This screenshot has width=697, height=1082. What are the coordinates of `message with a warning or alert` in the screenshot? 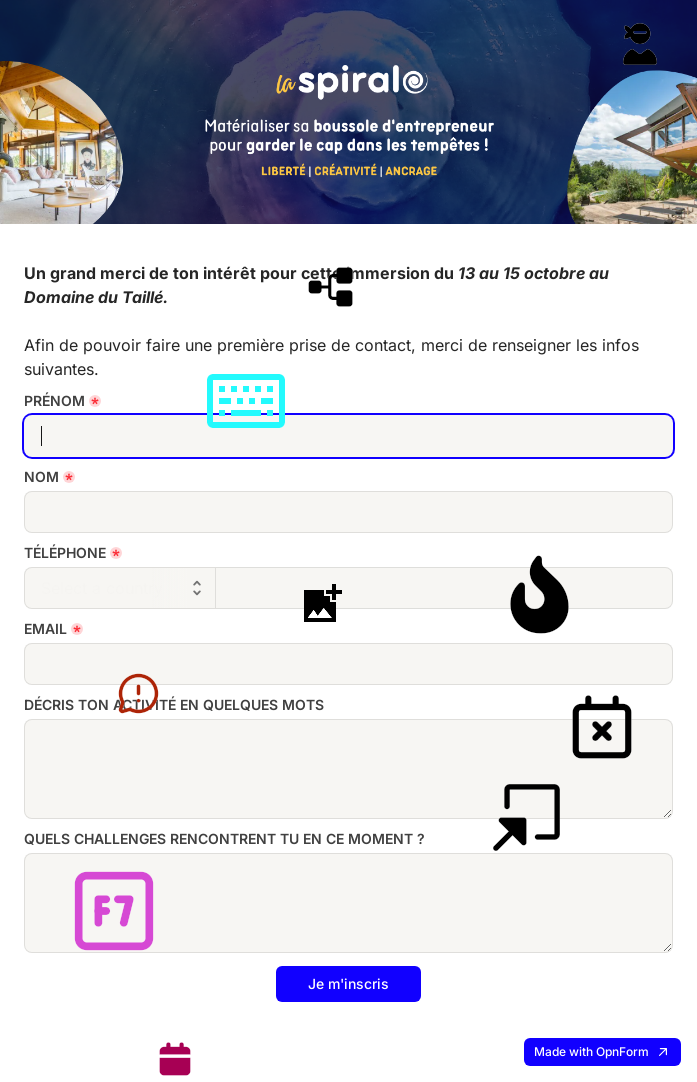 It's located at (138, 693).